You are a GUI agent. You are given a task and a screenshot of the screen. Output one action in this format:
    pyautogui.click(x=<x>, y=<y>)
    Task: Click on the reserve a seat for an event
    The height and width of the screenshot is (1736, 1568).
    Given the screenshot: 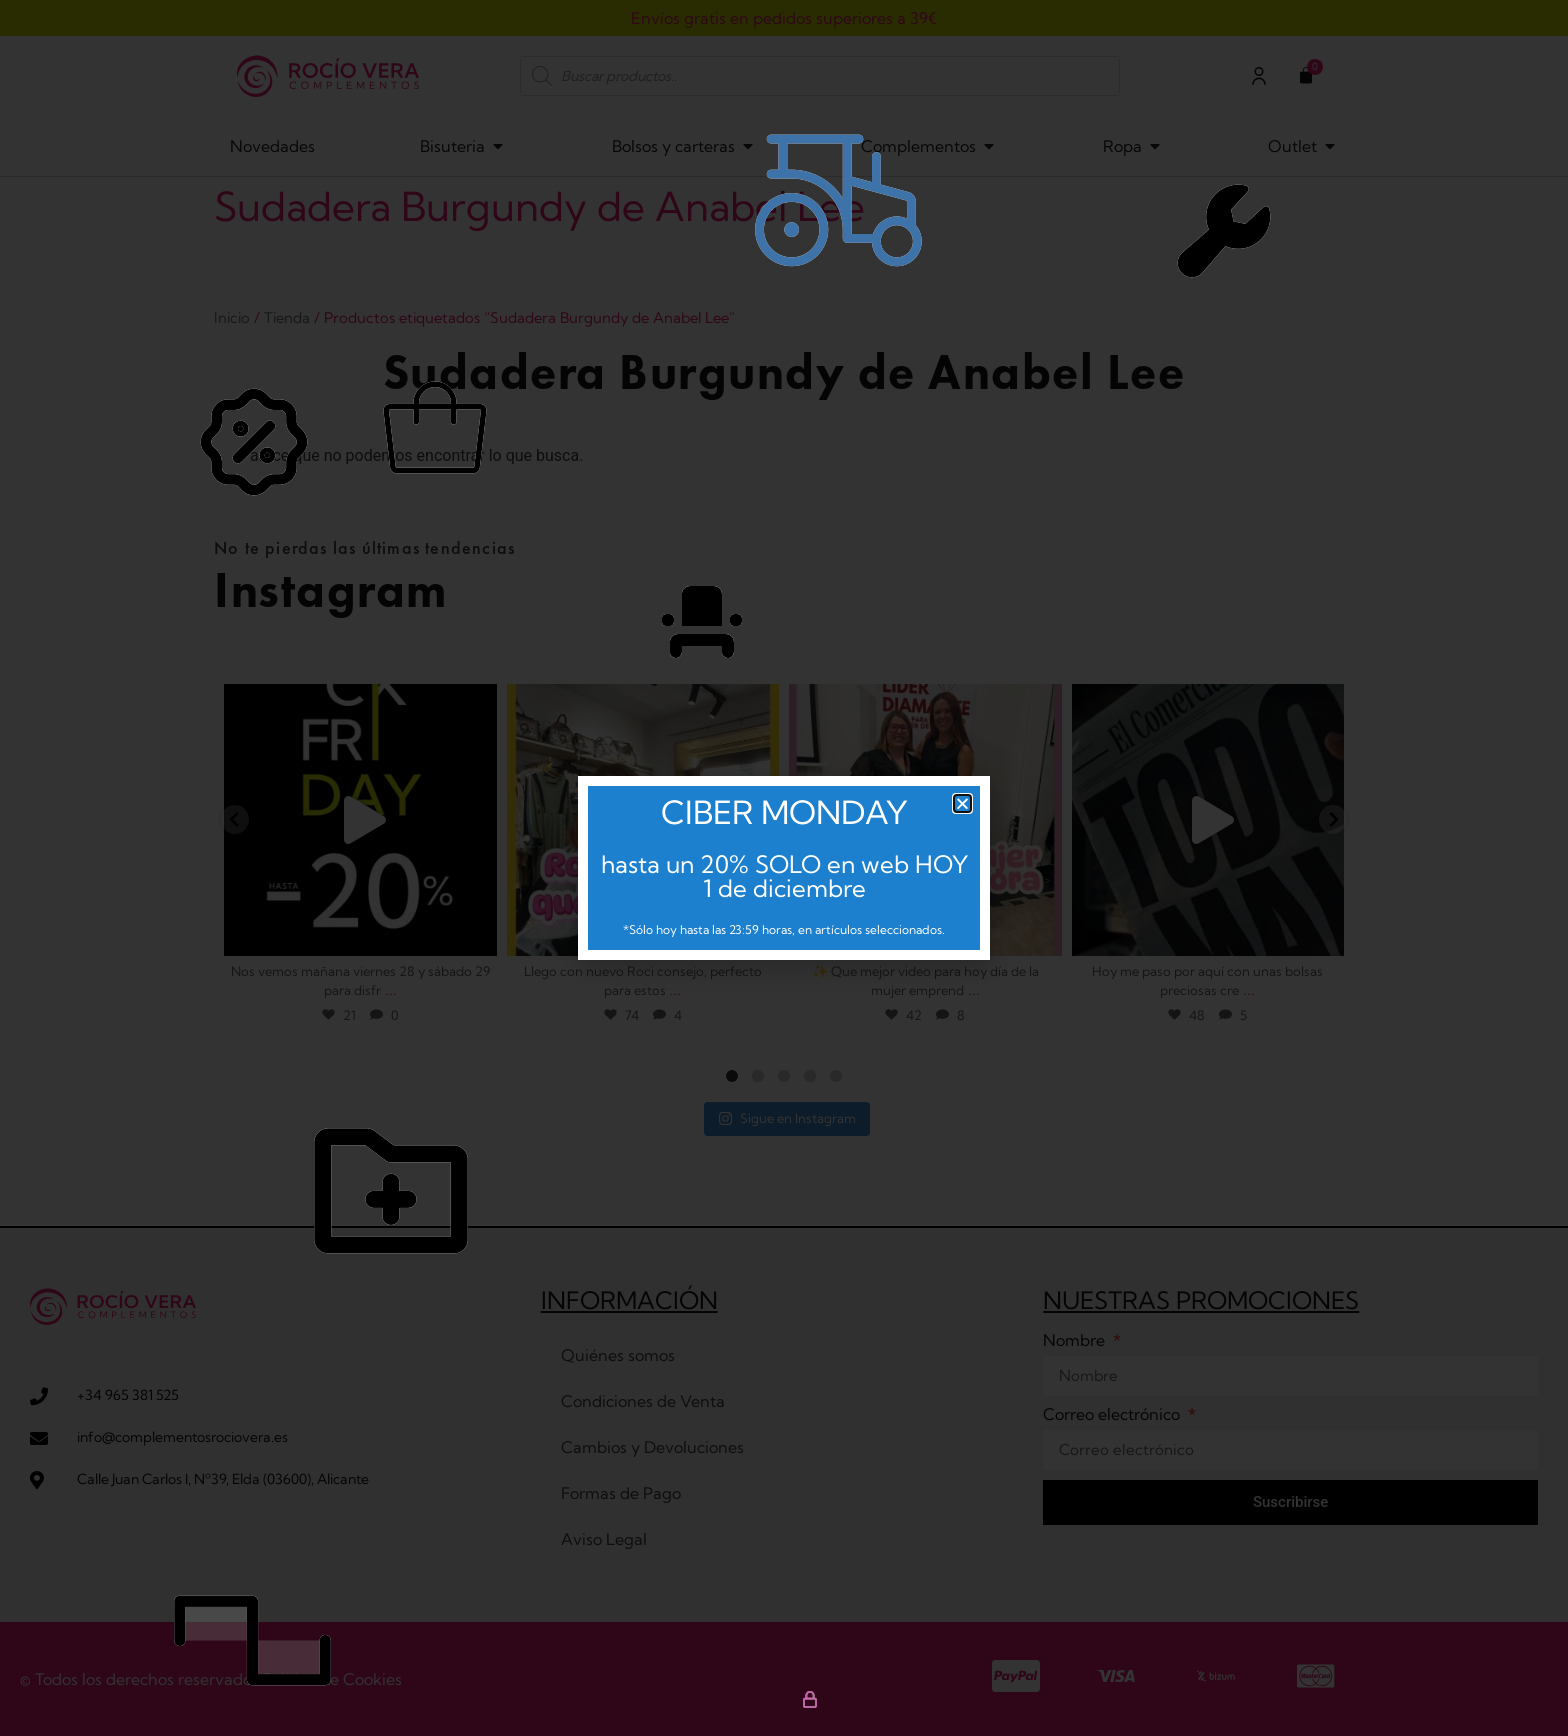 What is the action you would take?
    pyautogui.click(x=702, y=622)
    